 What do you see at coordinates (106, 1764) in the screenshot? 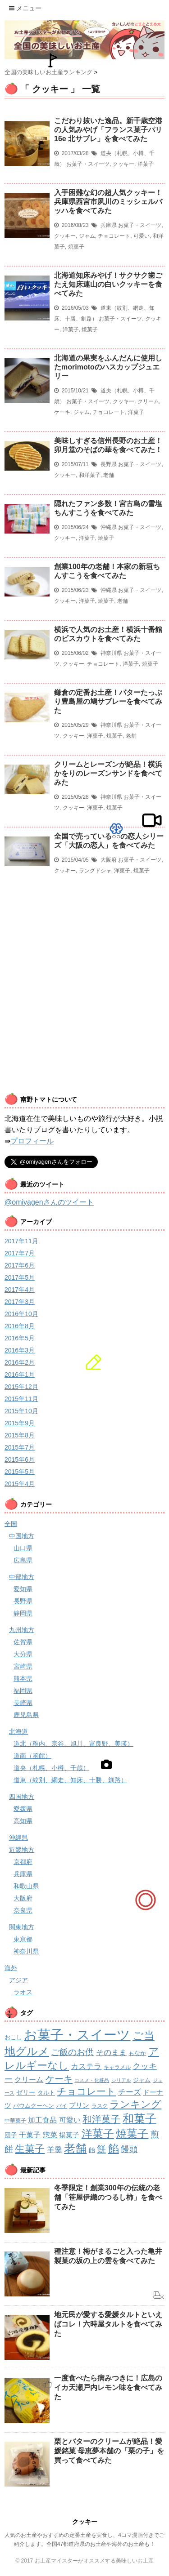
I see `take a photo` at bounding box center [106, 1764].